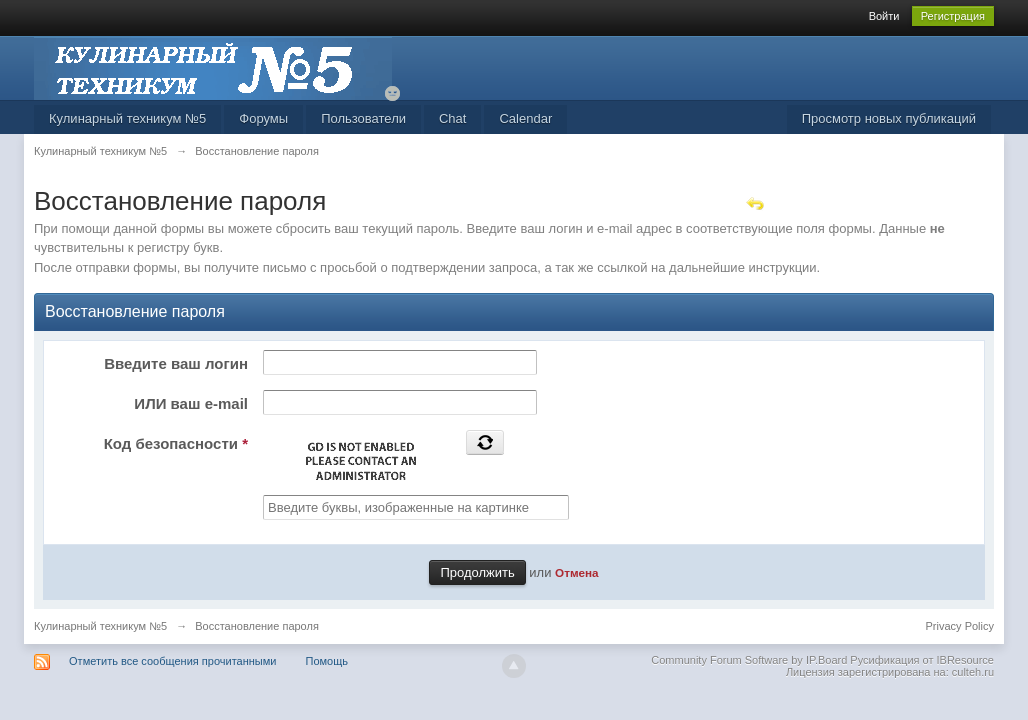 This screenshot has width=1028, height=720. What do you see at coordinates (392, 93) in the screenshot?
I see `react with anger to a message or post` at bounding box center [392, 93].